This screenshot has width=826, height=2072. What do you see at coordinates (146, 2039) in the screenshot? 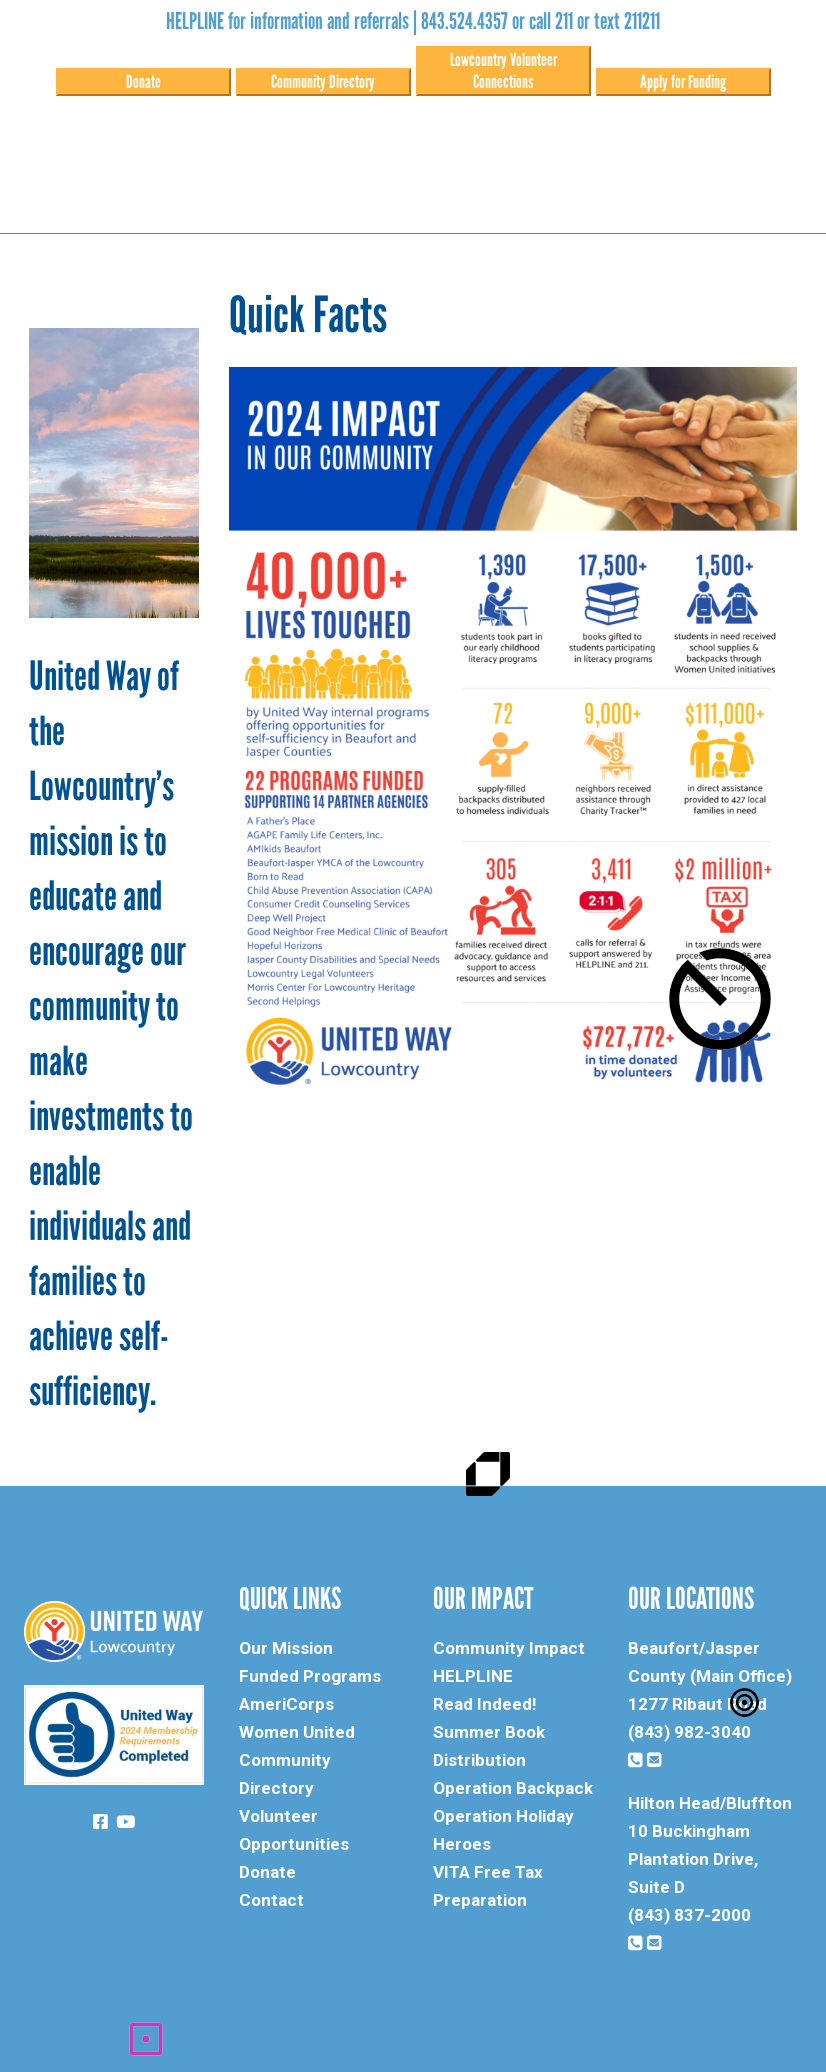
I see `roll the dice or generate a random result` at bounding box center [146, 2039].